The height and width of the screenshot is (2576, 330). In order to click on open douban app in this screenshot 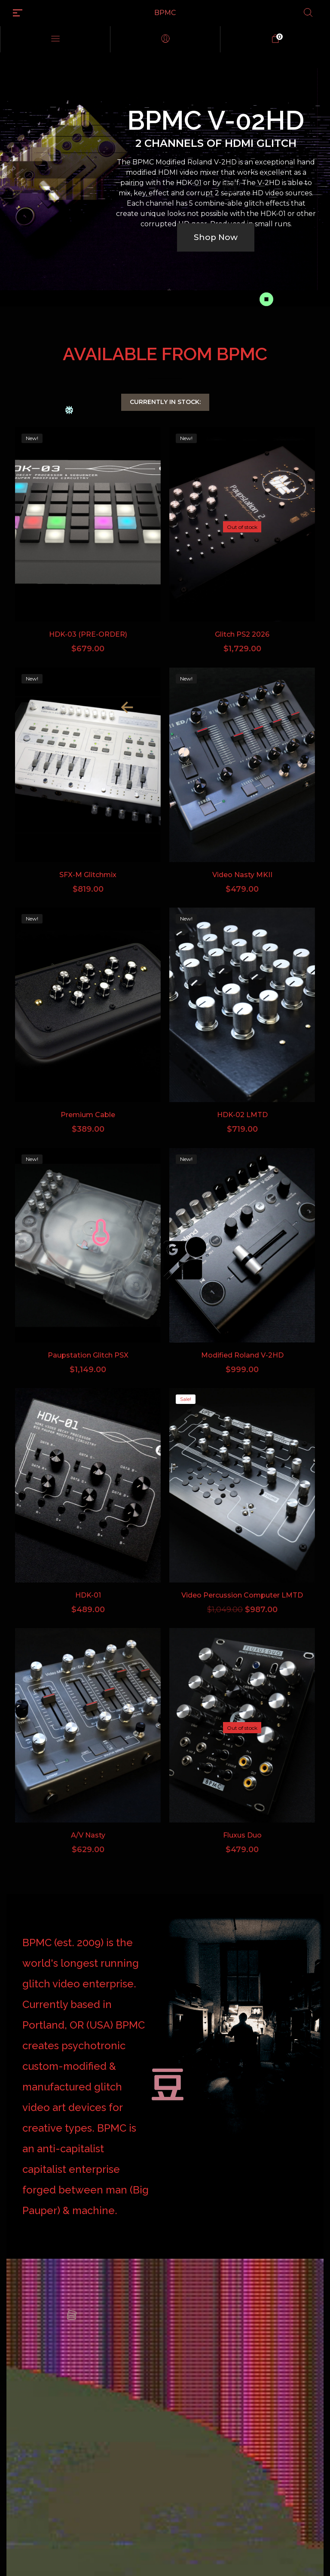, I will do `click(168, 2084)`.